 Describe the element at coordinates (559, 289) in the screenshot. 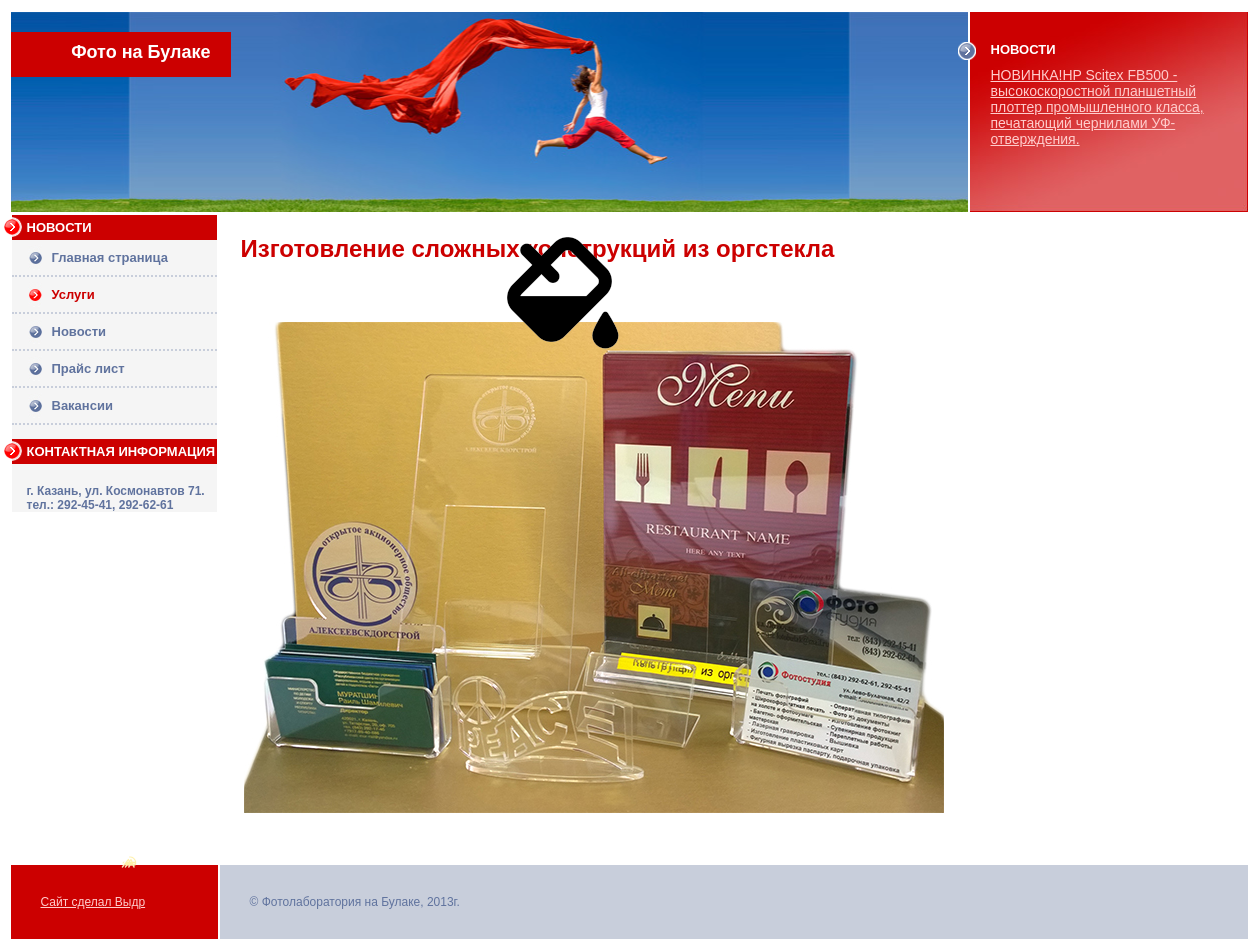

I see `fill an area with color` at that location.